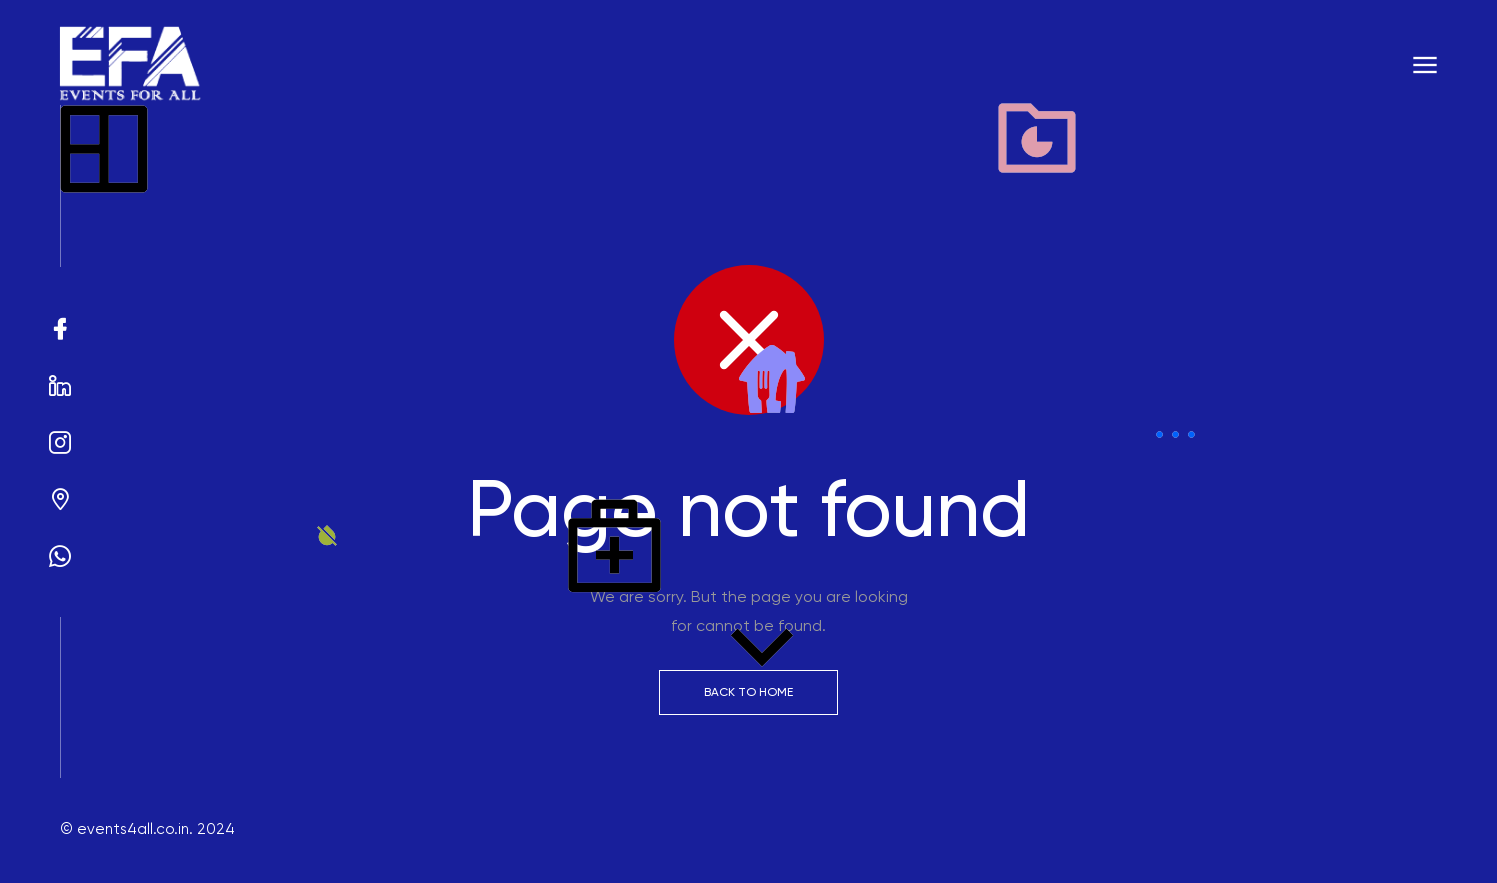 The width and height of the screenshot is (1497, 883). Describe the element at coordinates (327, 536) in the screenshot. I see `disable blur effect` at that location.